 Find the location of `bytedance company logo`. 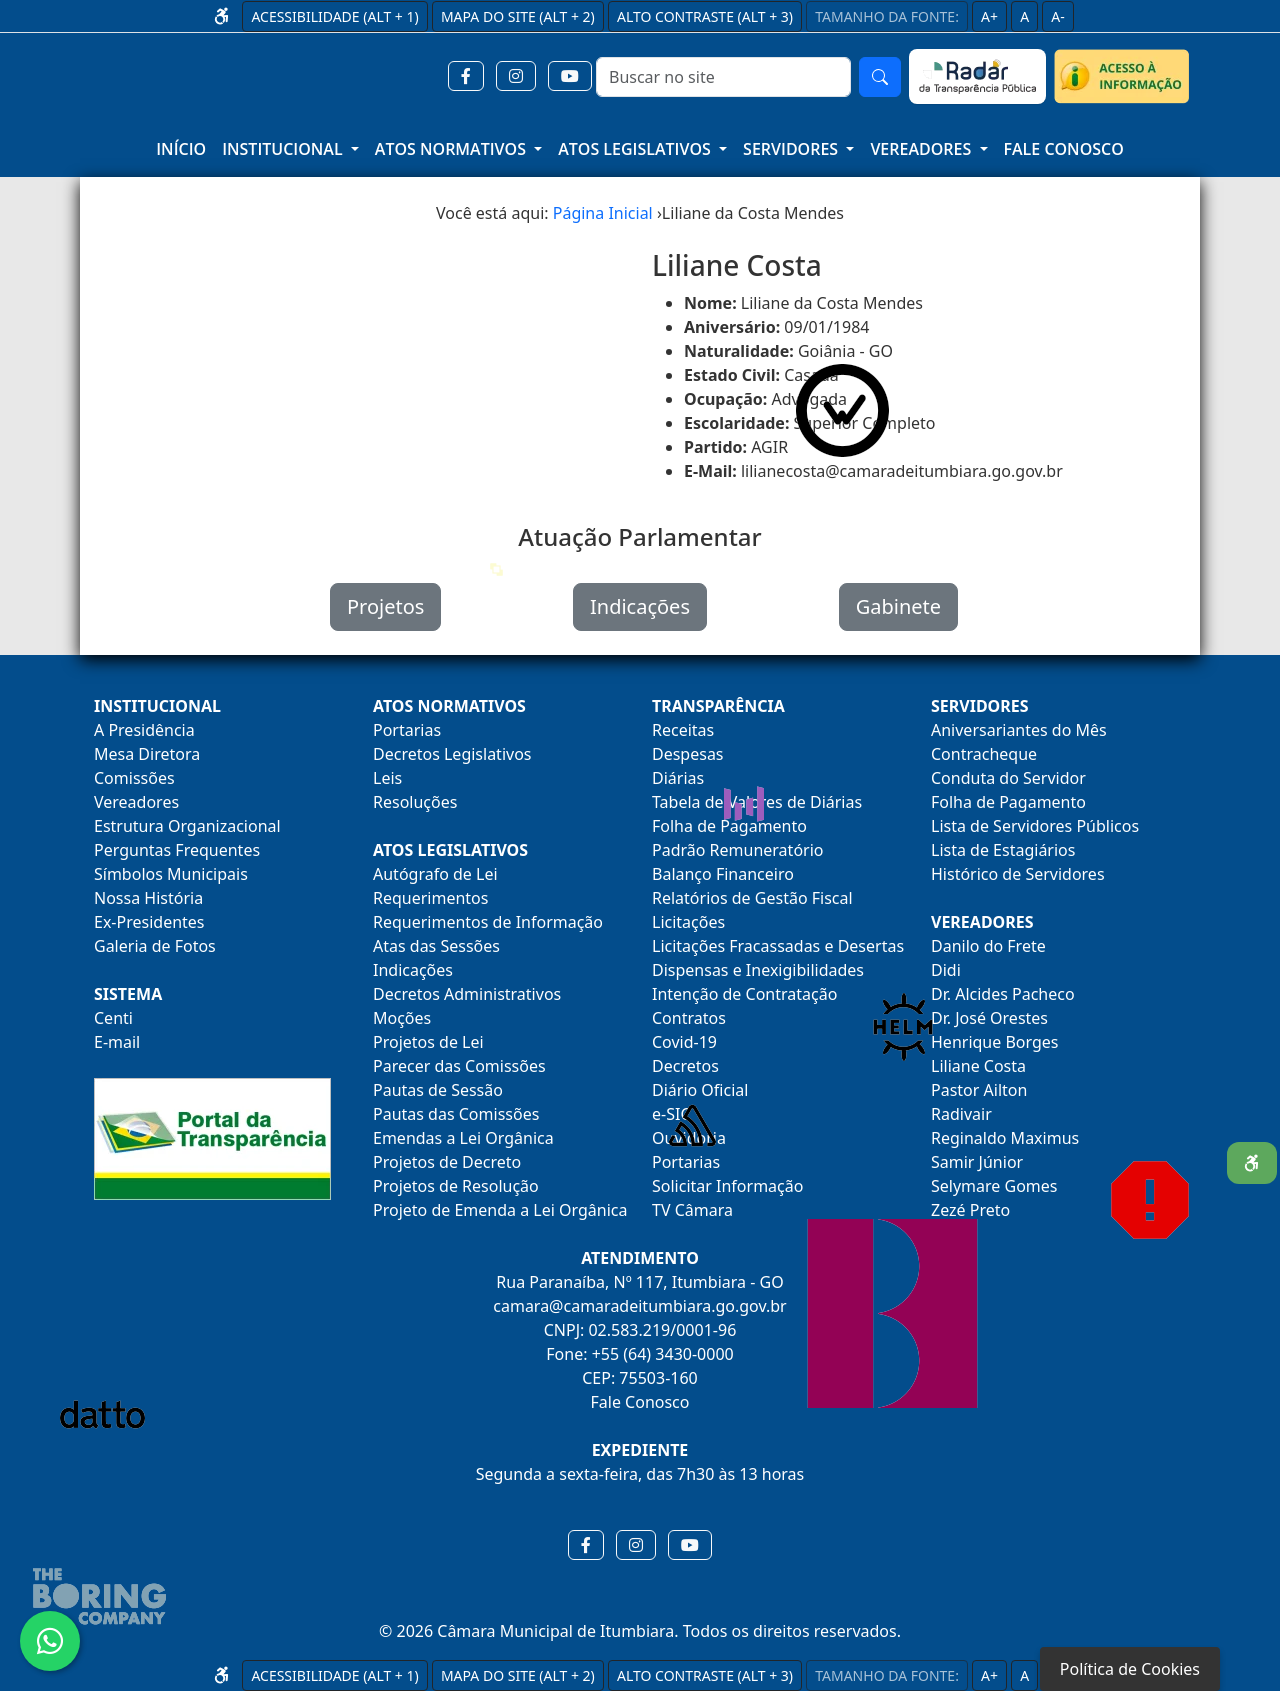

bytedance company logo is located at coordinates (744, 804).